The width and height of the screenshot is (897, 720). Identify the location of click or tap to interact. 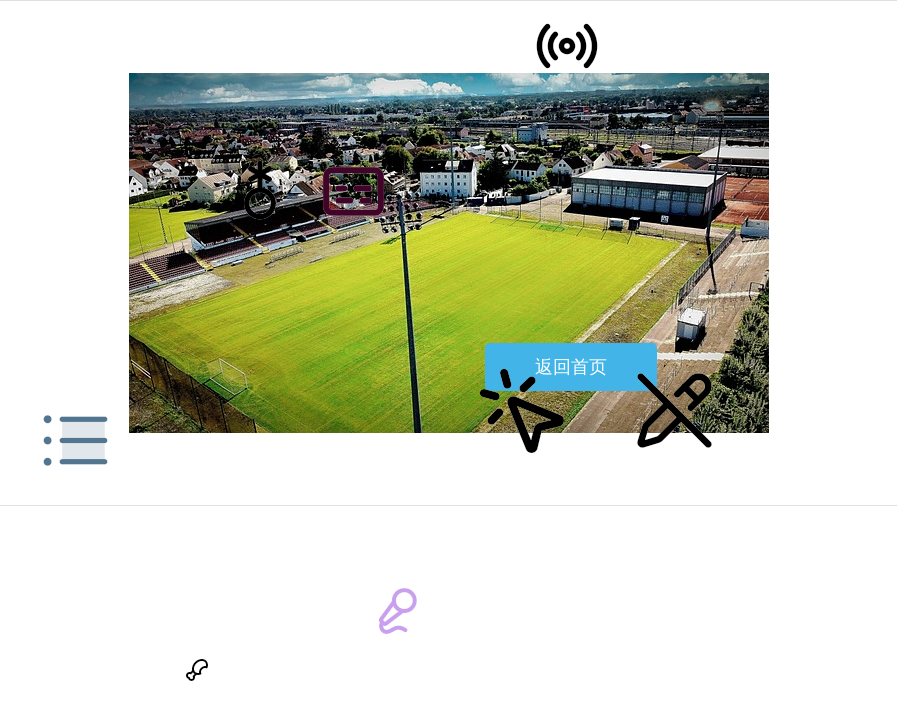
(523, 412).